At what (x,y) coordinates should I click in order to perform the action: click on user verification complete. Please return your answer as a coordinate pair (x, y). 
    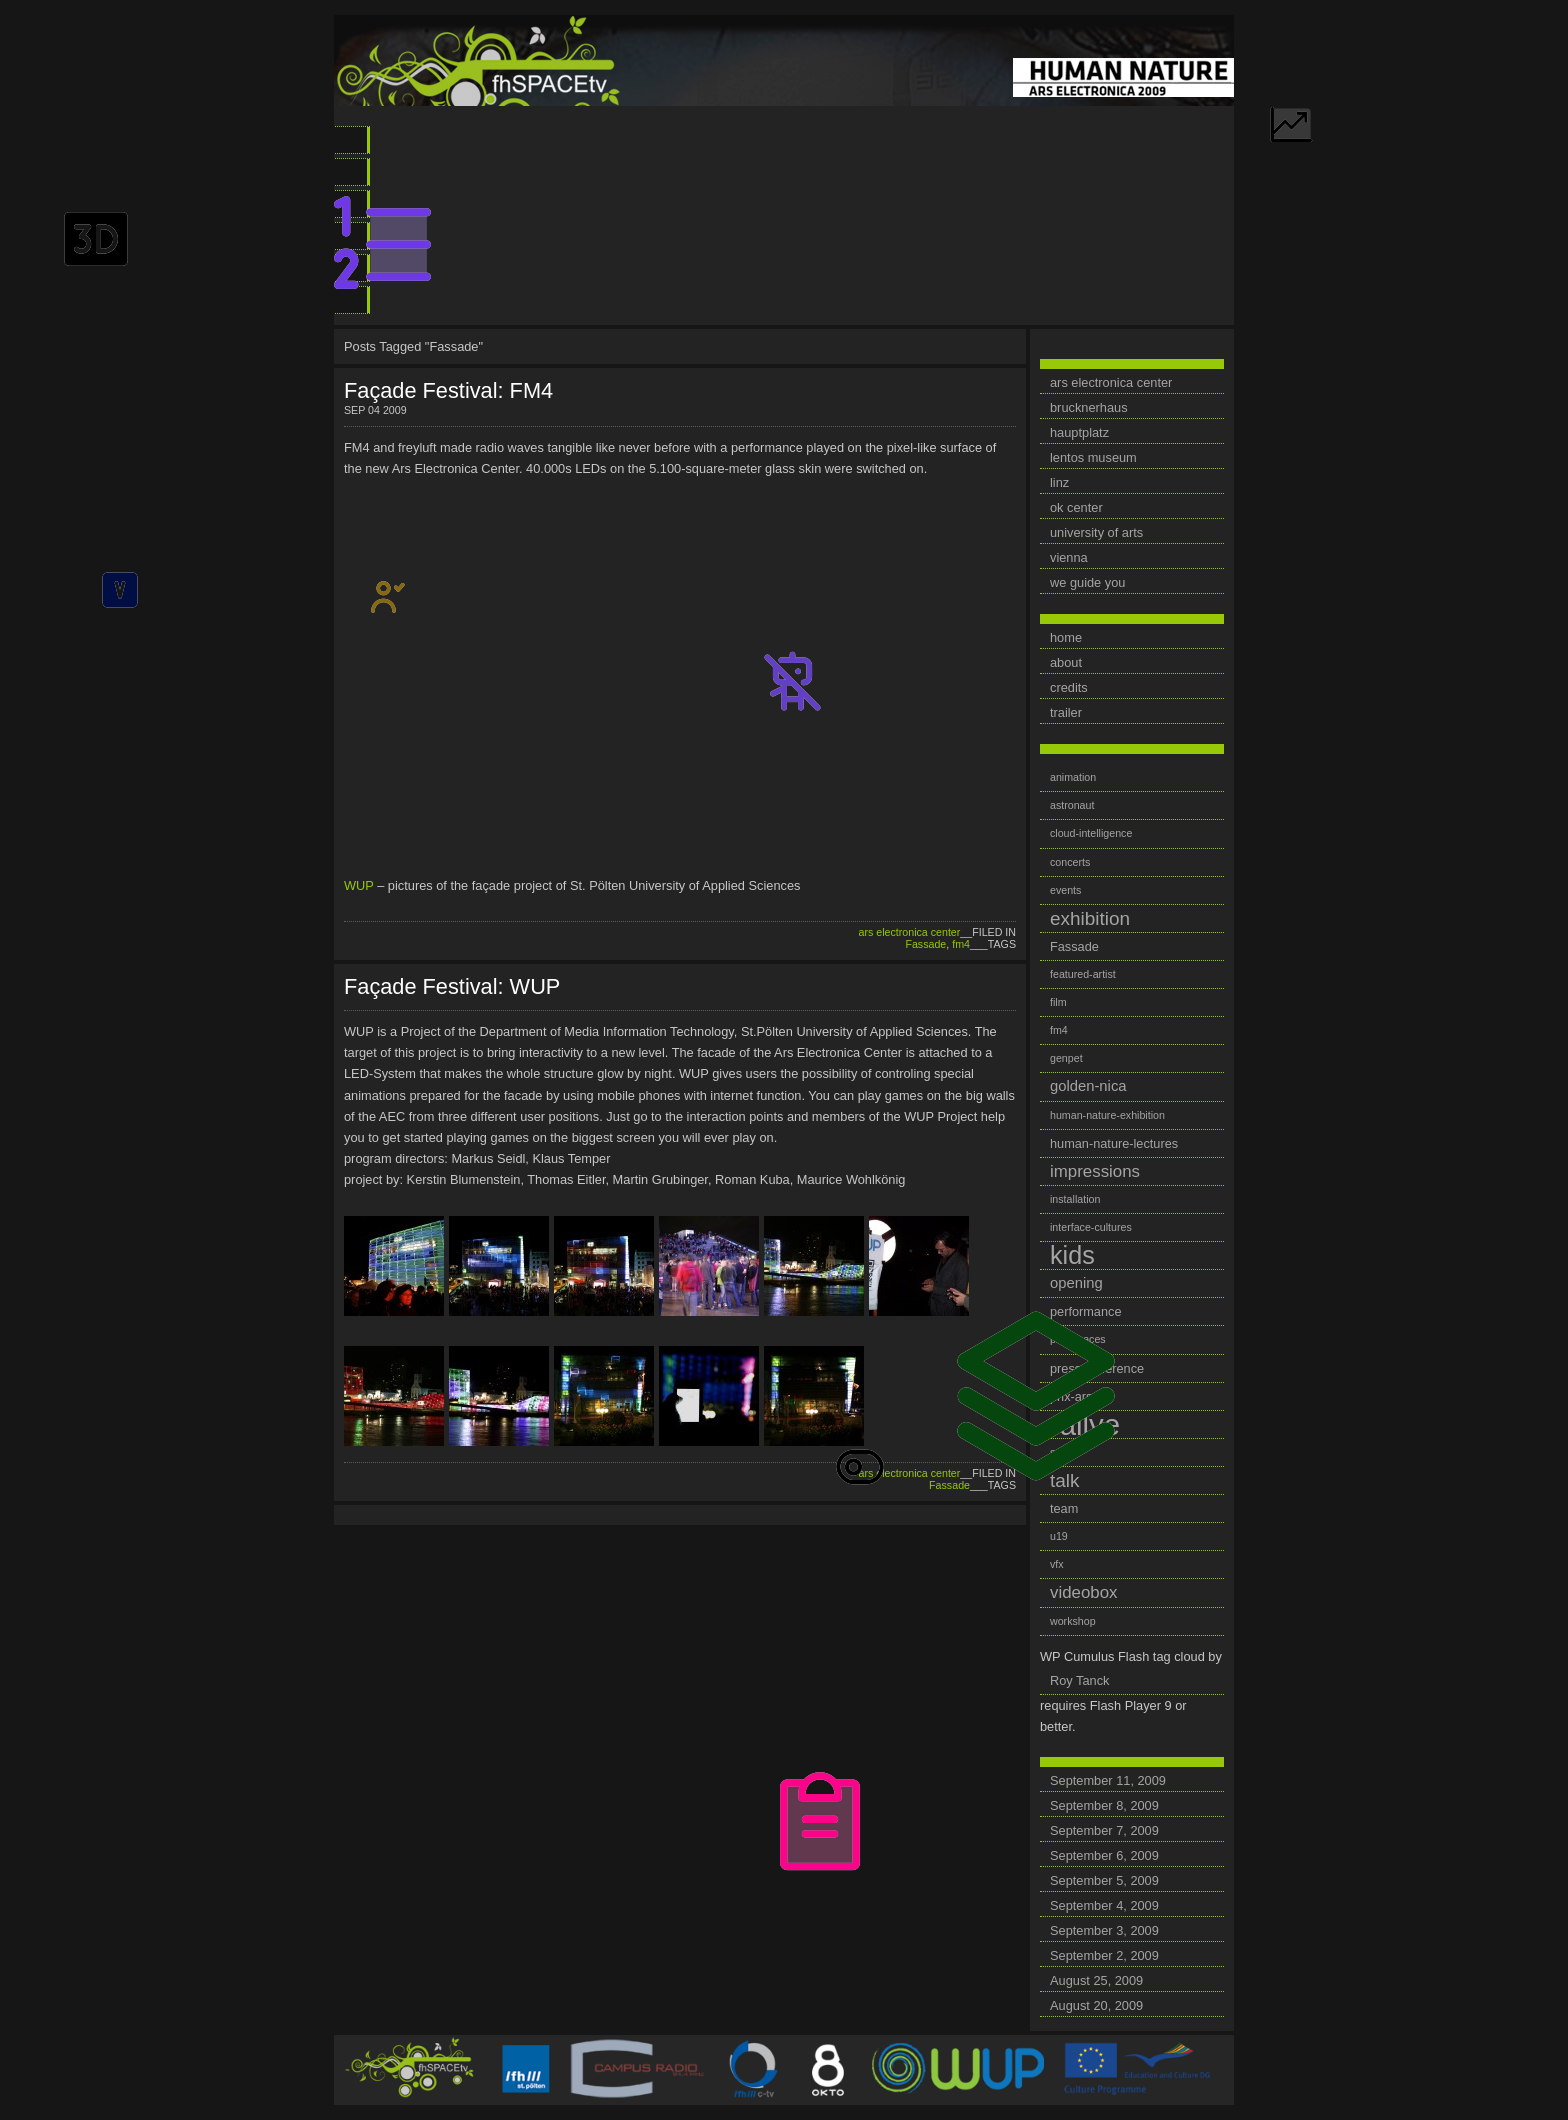
    Looking at the image, I should click on (387, 597).